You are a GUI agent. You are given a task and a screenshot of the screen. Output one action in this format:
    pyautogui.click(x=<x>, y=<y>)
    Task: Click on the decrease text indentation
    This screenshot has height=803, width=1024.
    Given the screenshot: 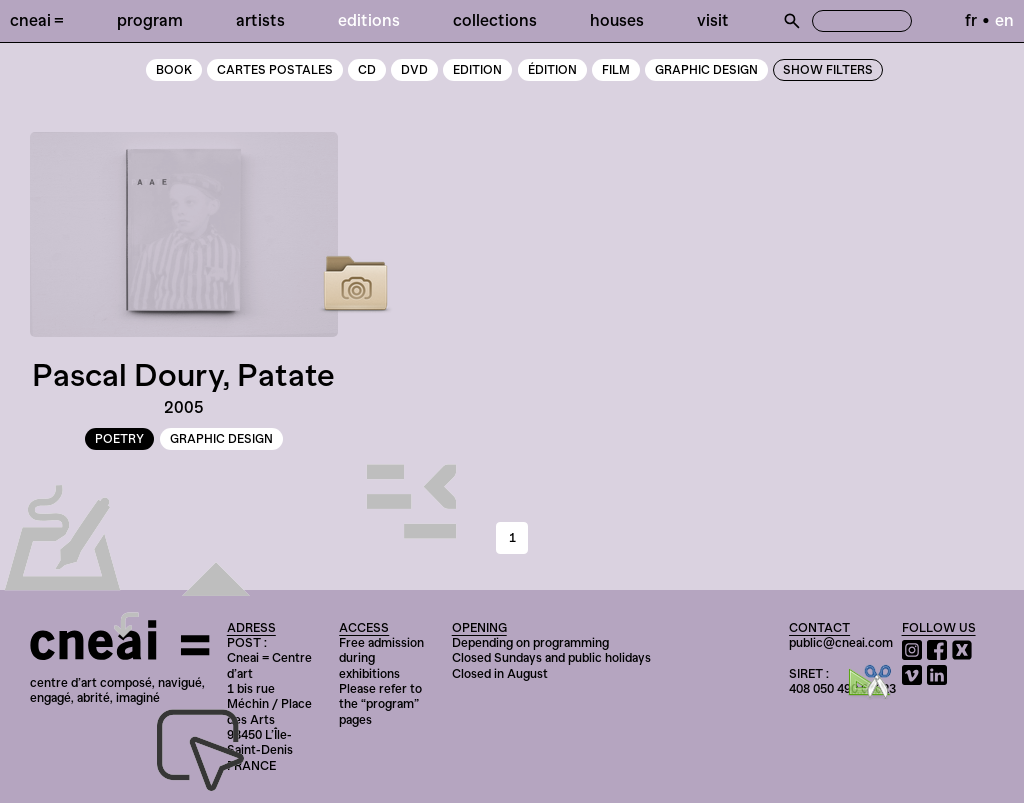 What is the action you would take?
    pyautogui.click(x=411, y=501)
    